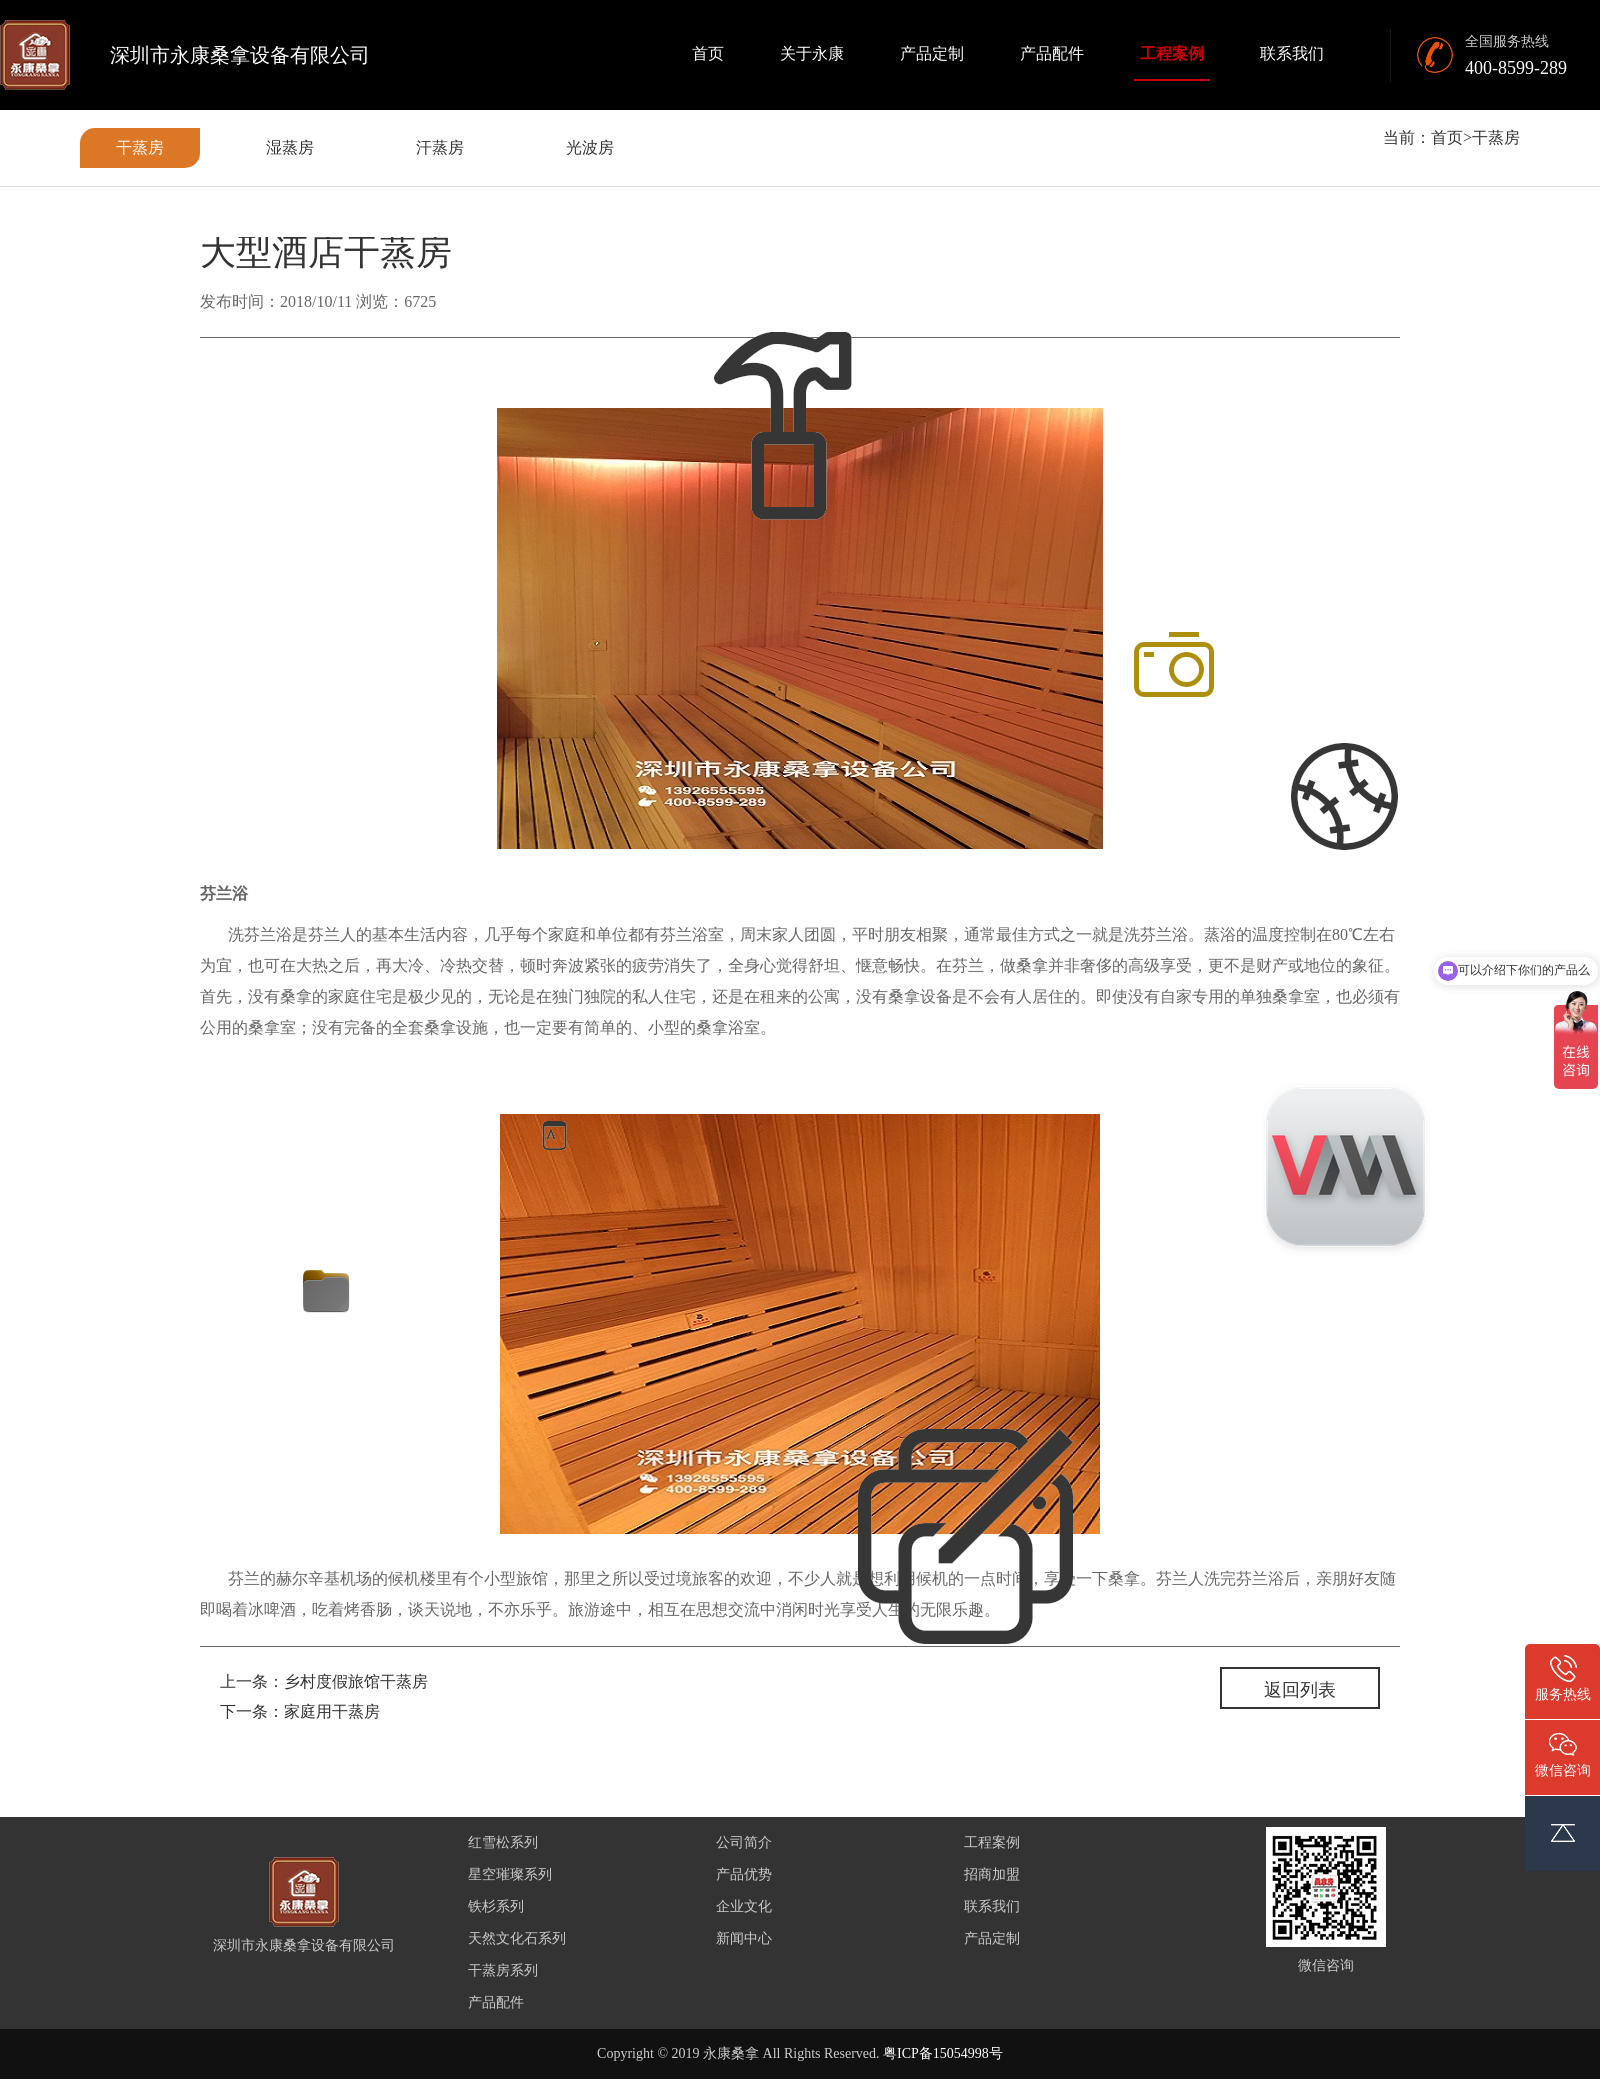 The image size is (1600, 2079). Describe the element at coordinates (965, 1536) in the screenshot. I see `open print editor application` at that location.